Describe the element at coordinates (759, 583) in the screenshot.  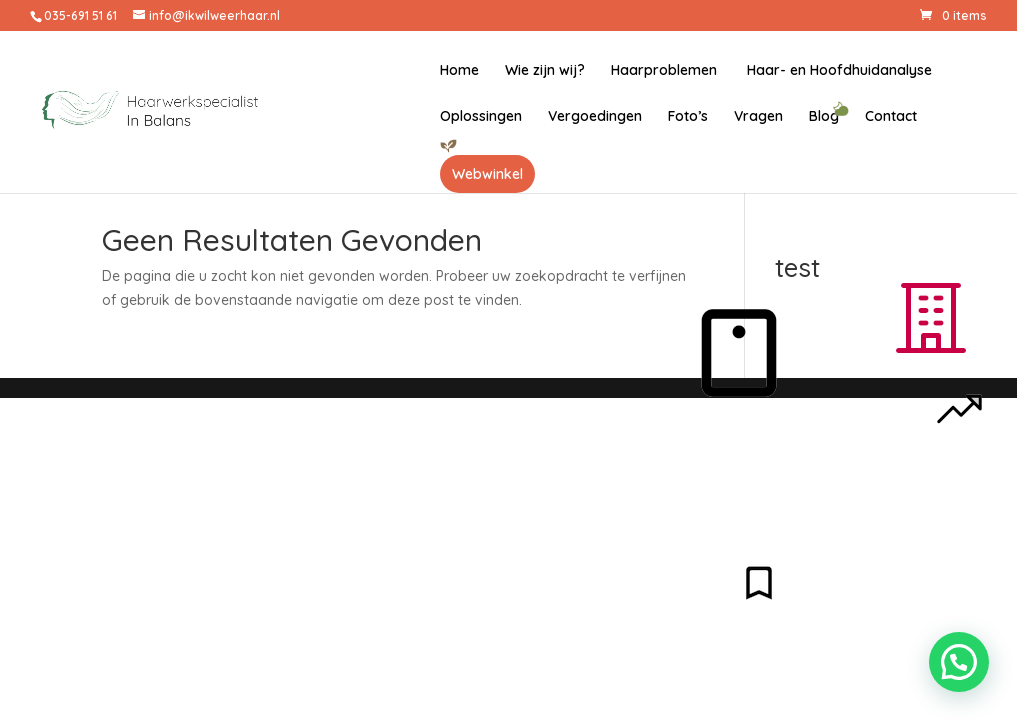
I see `save this item for later` at that location.